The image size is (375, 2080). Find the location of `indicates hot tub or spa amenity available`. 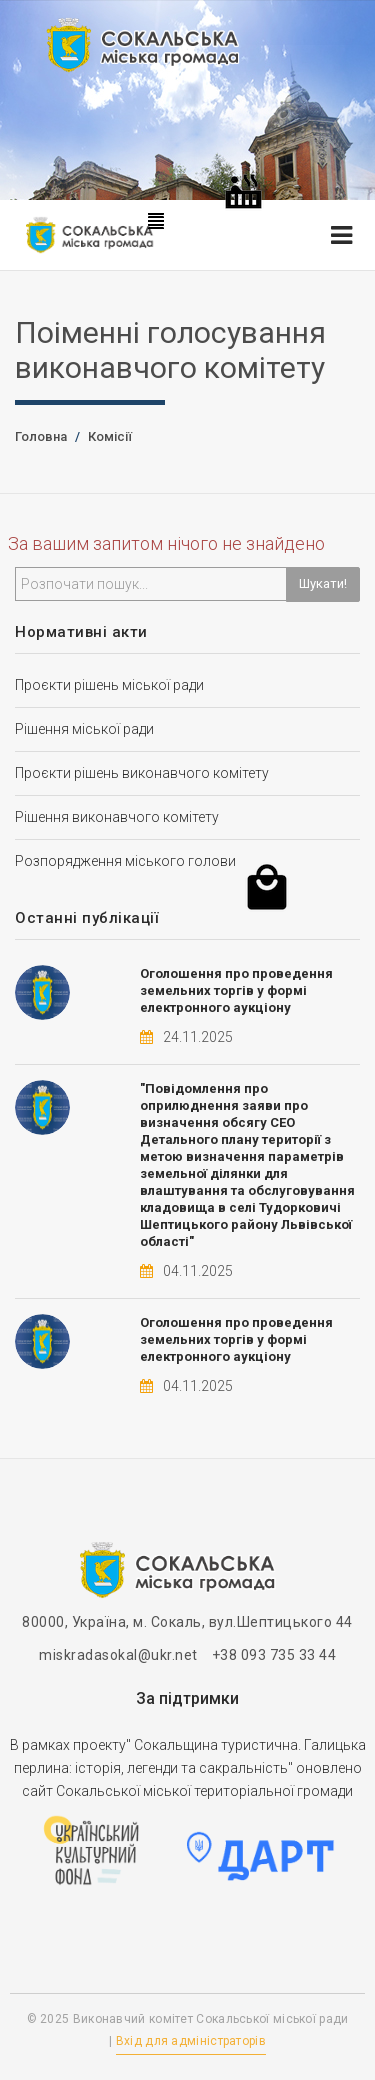

indicates hot tub or spa amenity available is located at coordinates (243, 190).